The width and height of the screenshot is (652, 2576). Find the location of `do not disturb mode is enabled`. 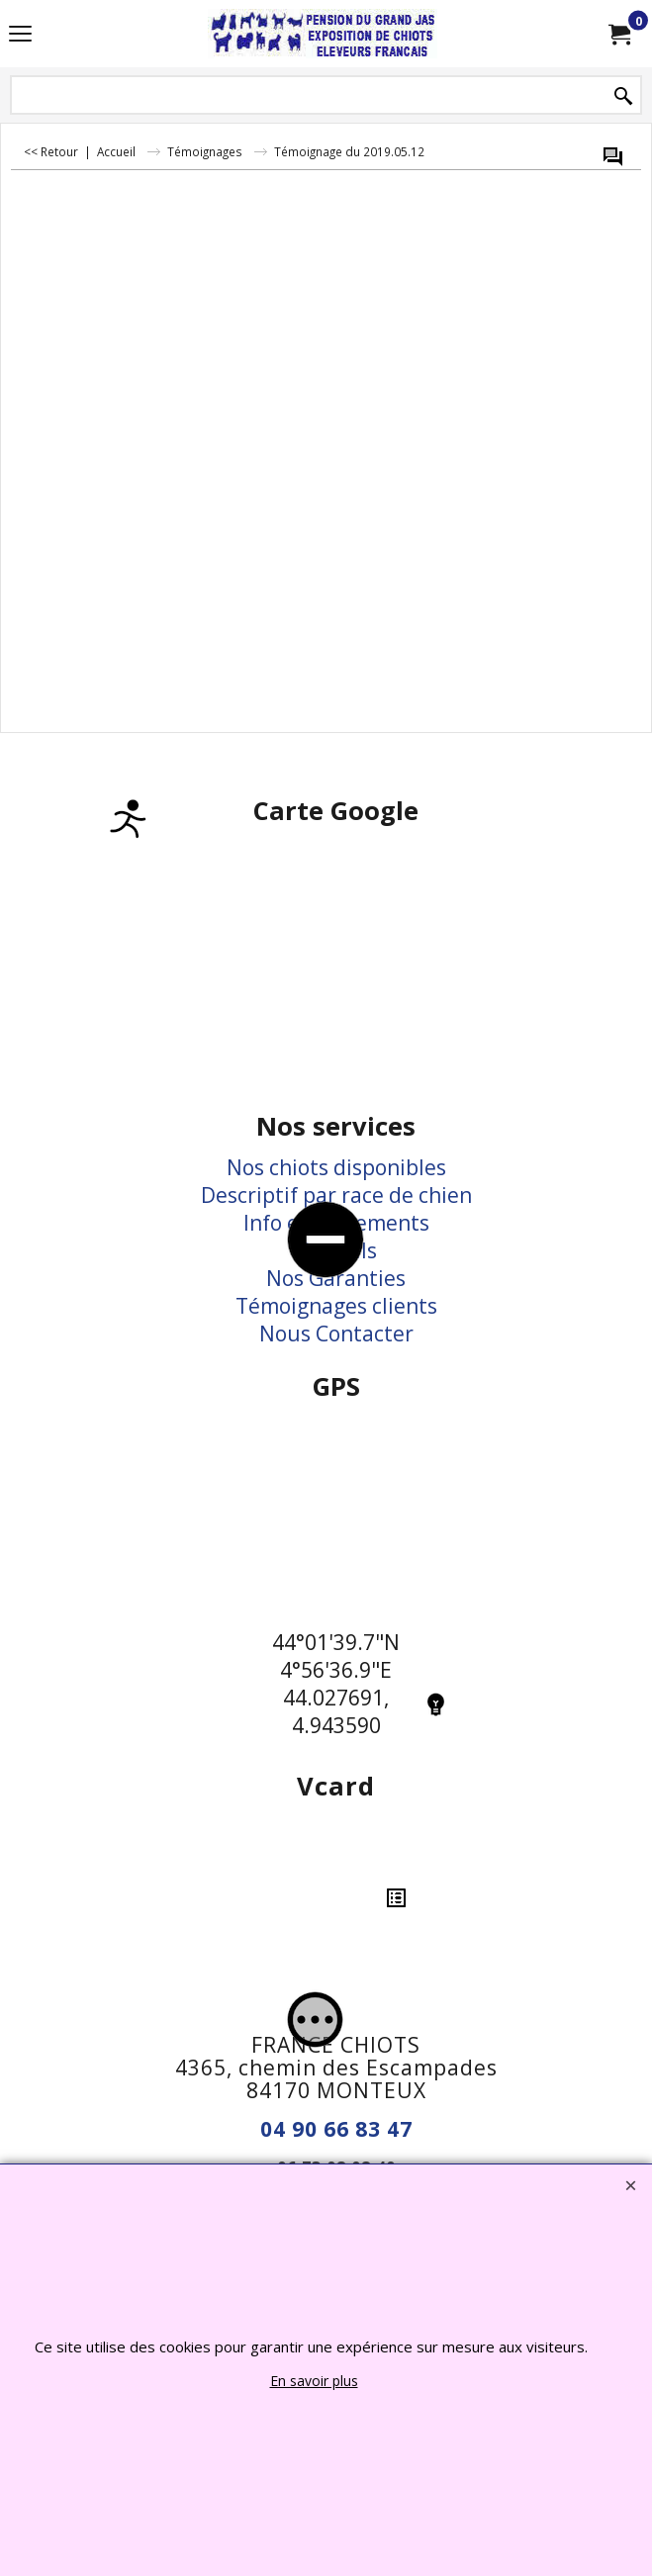

do not disturb mode is enabled is located at coordinates (326, 1240).